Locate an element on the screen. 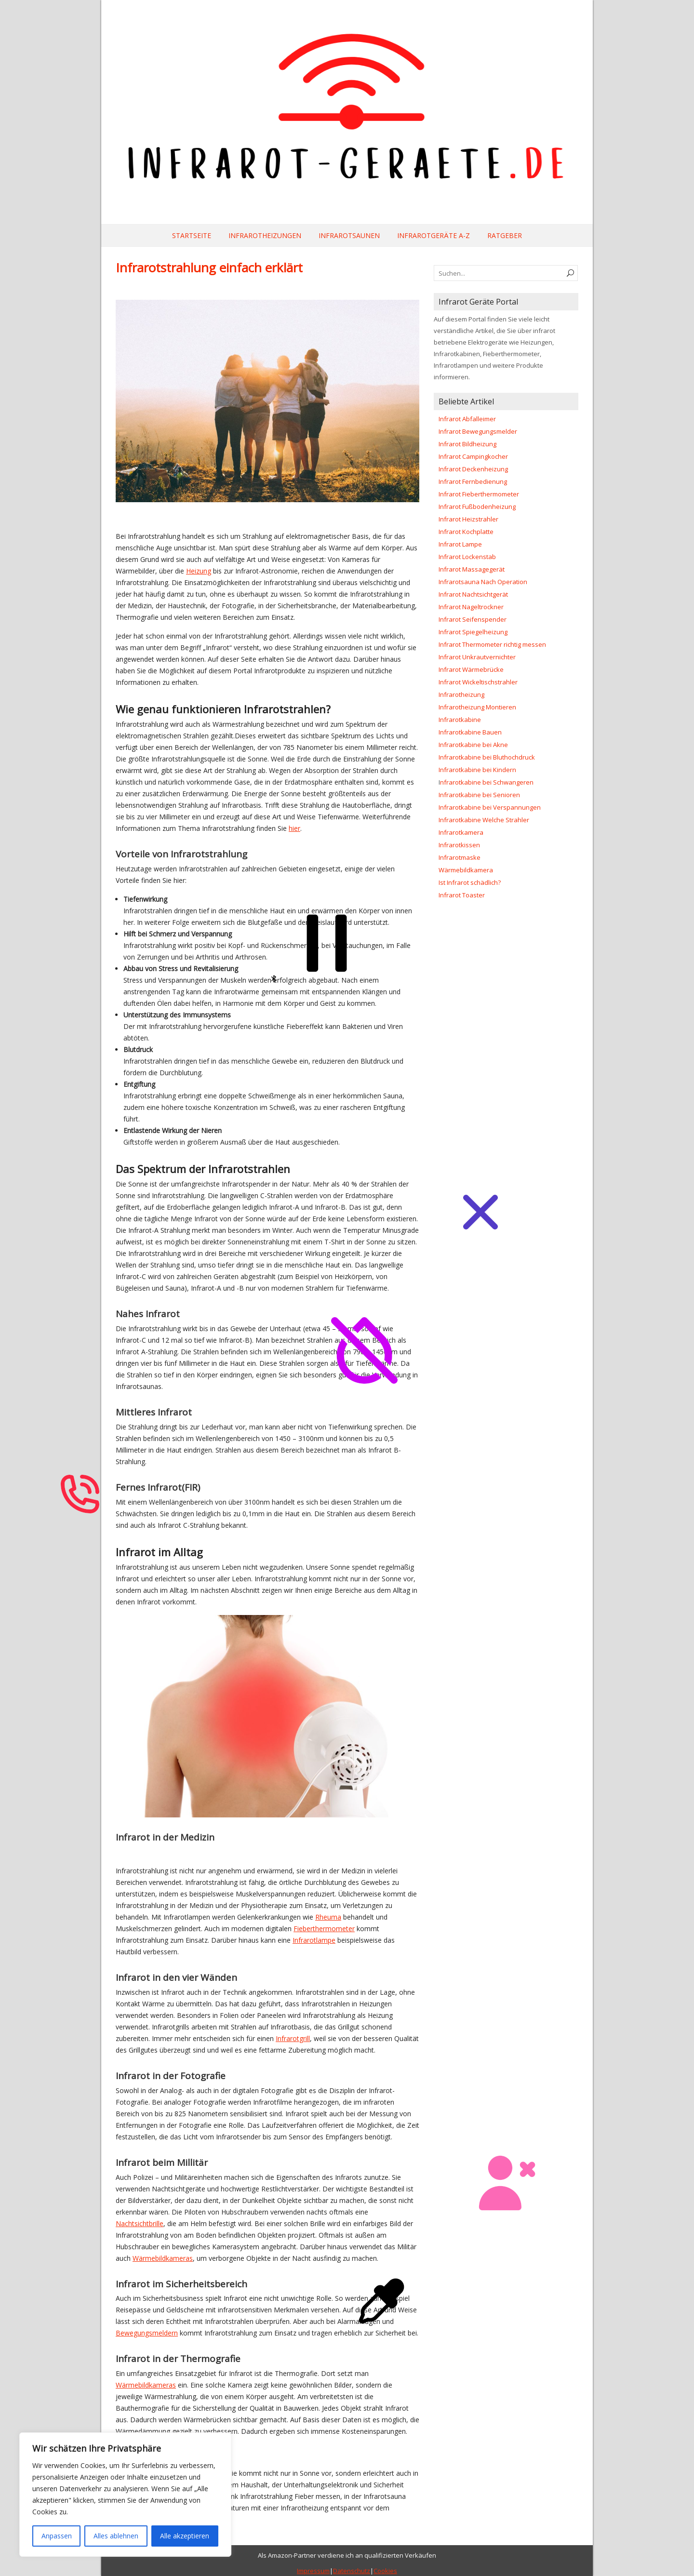  pause media playback is located at coordinates (327, 943).